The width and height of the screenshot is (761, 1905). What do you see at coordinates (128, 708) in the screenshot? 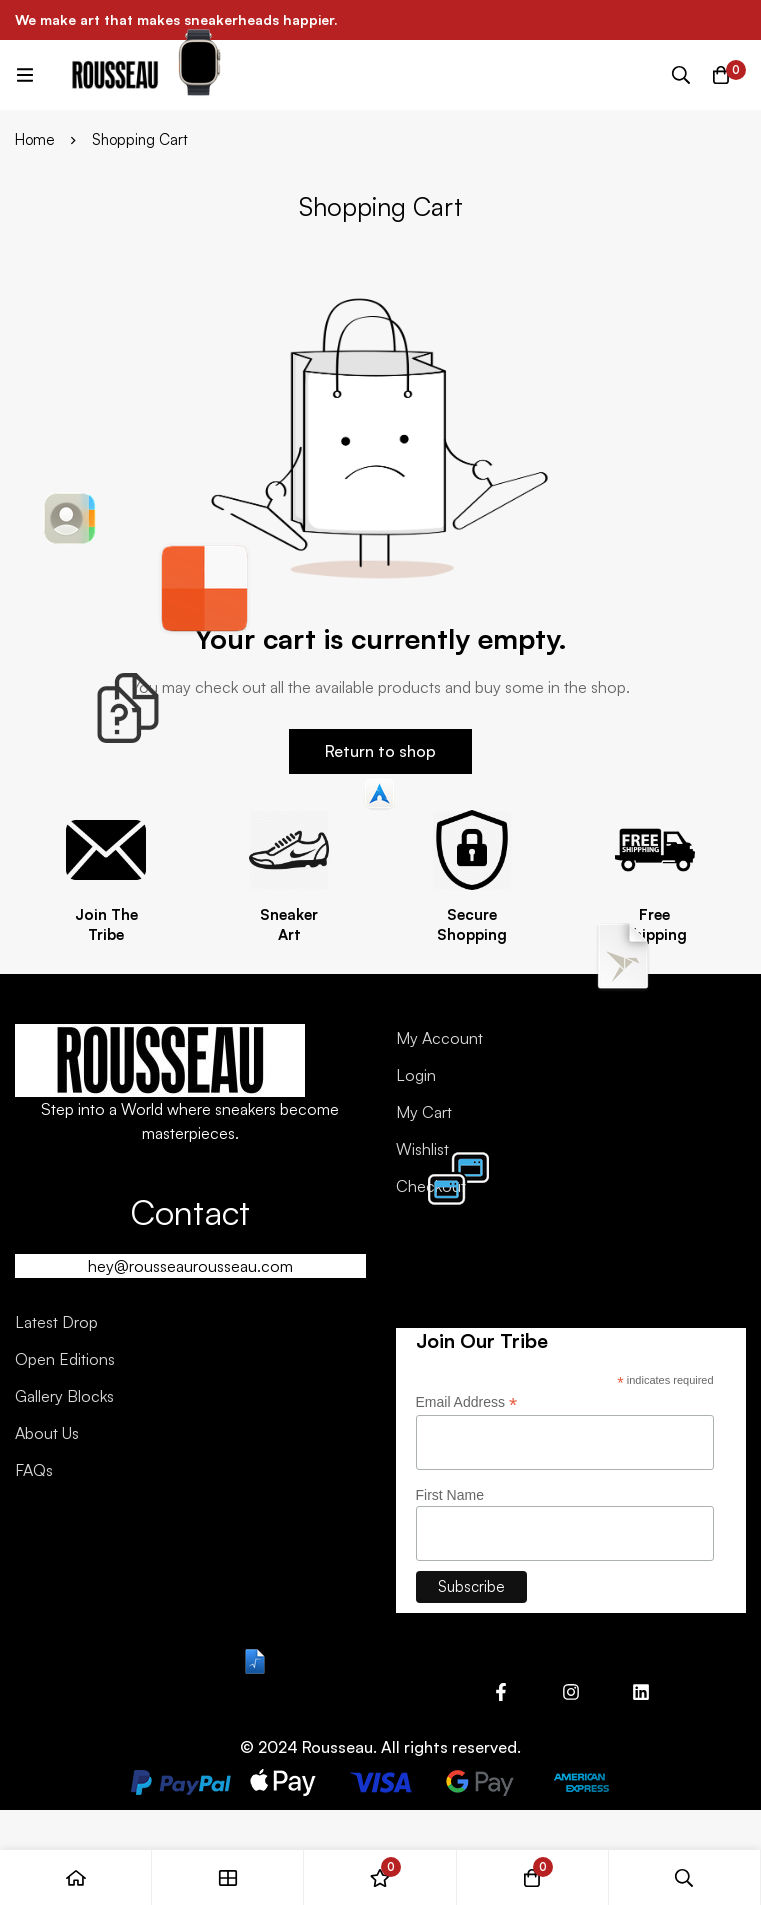
I see `access frequently asked questions` at bounding box center [128, 708].